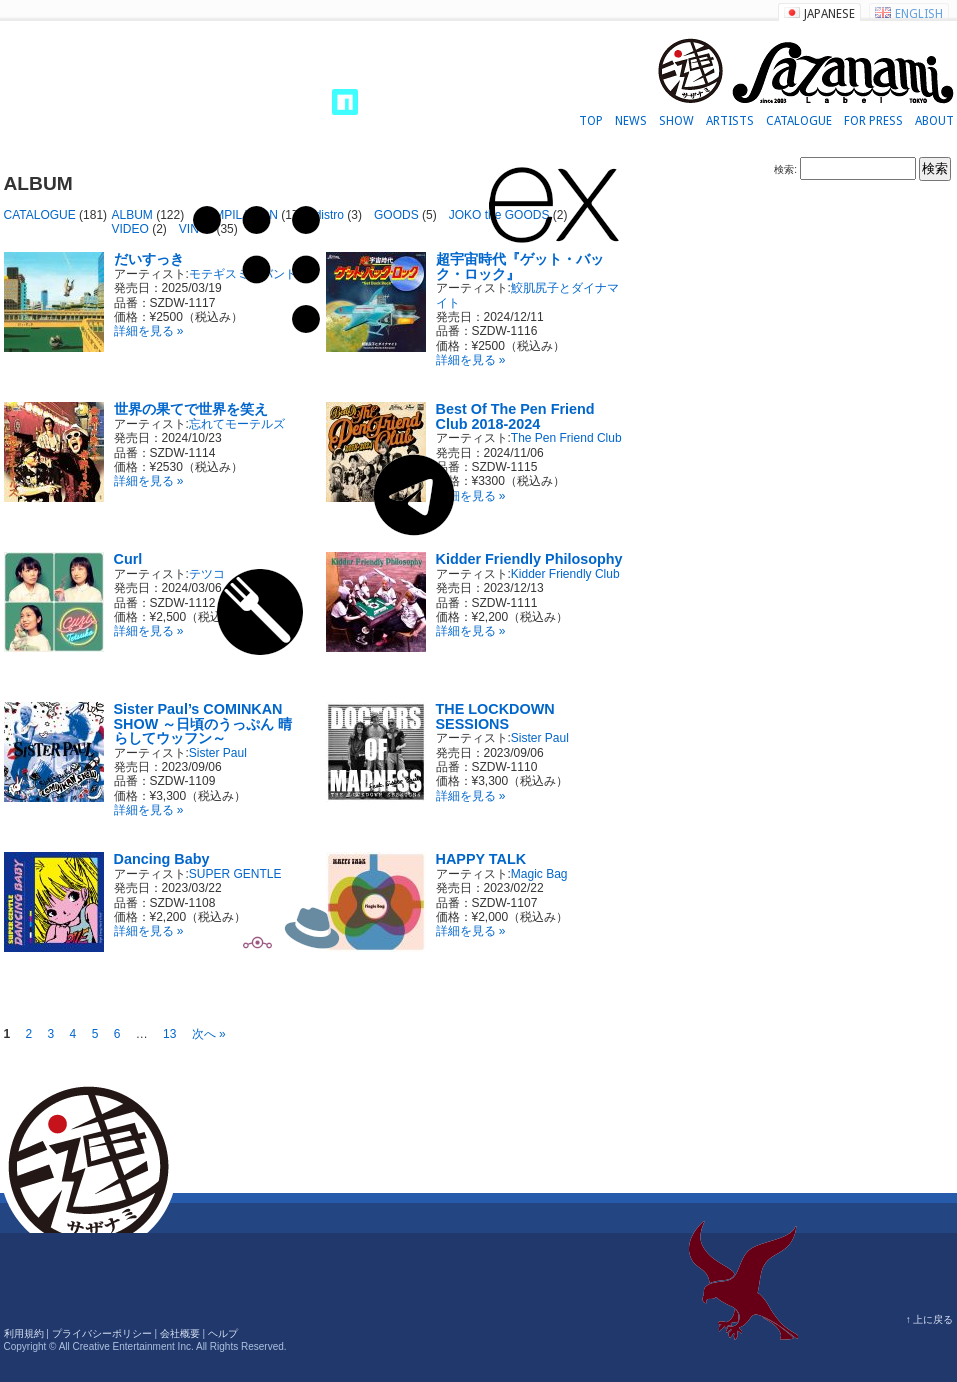 The height and width of the screenshot is (1382, 957). Describe the element at coordinates (743, 1280) in the screenshot. I see `falcon framework logo` at that location.